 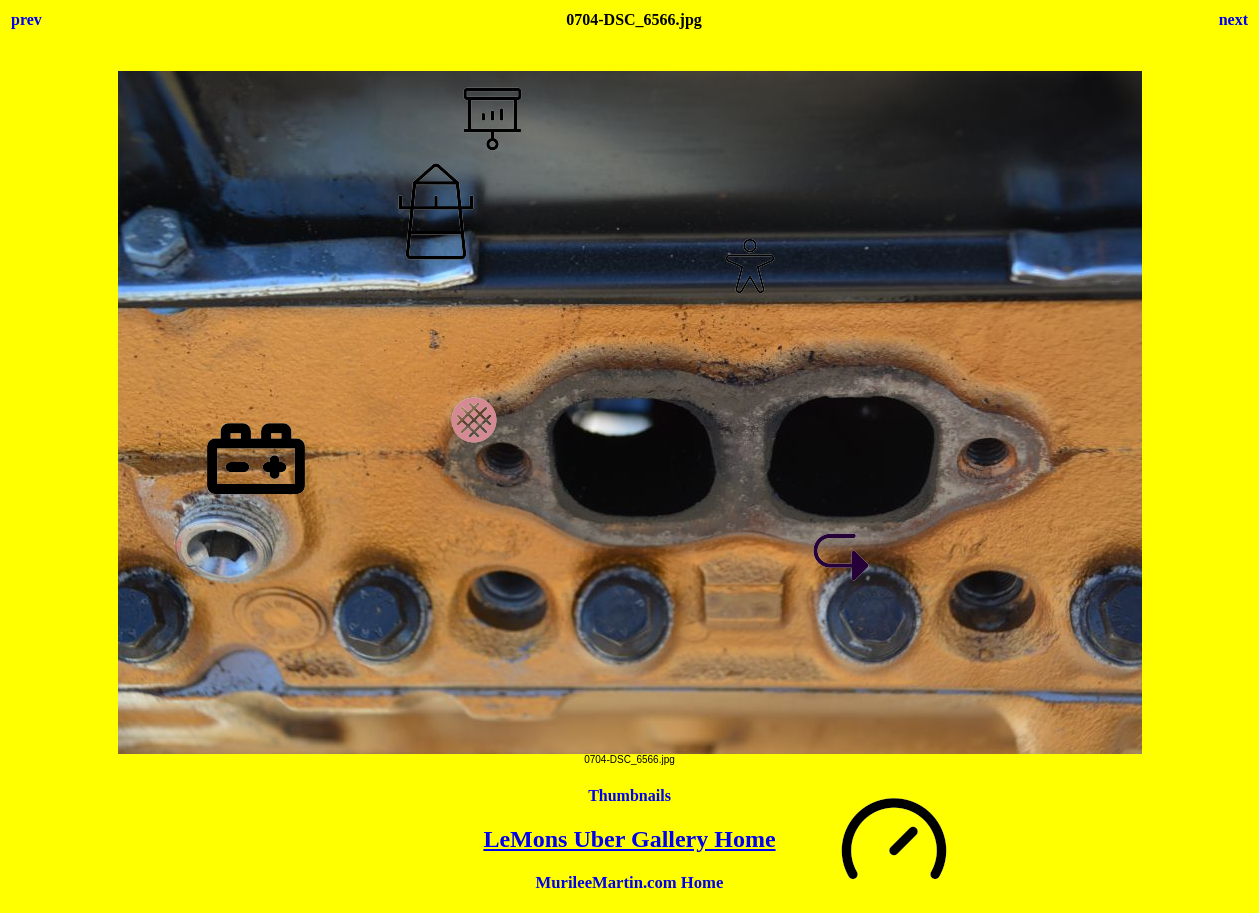 What do you see at coordinates (474, 420) in the screenshot?
I see `indicates a dutch treat or snack item` at bounding box center [474, 420].